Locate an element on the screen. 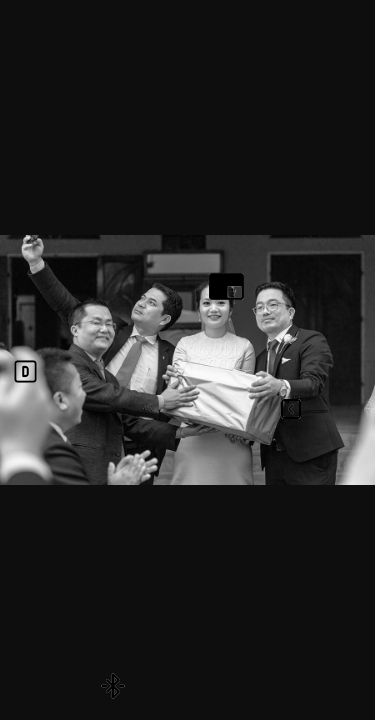 This screenshot has width=375, height=720. indicates a "D" grade or rating is located at coordinates (25, 371).